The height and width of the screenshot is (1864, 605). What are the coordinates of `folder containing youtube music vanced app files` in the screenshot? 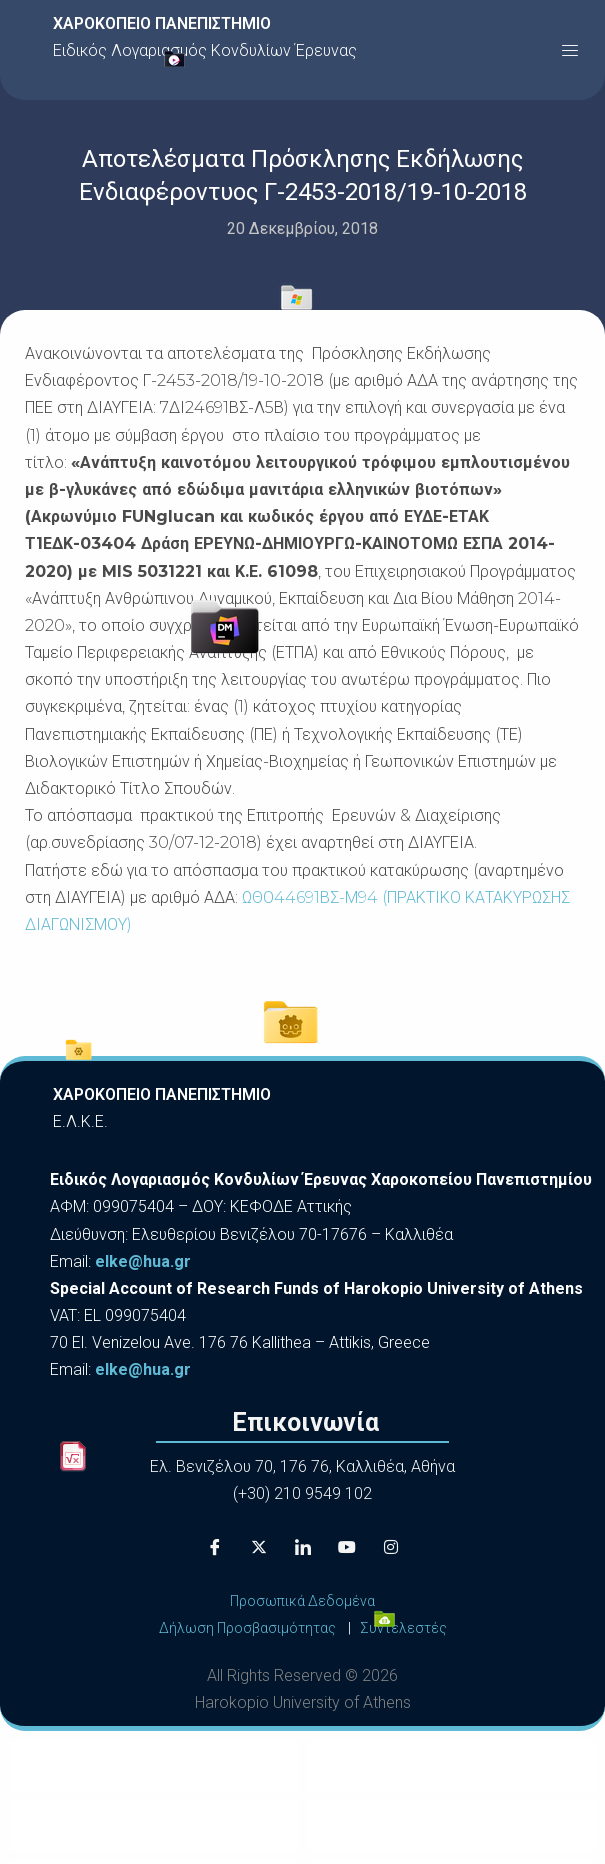 It's located at (174, 59).